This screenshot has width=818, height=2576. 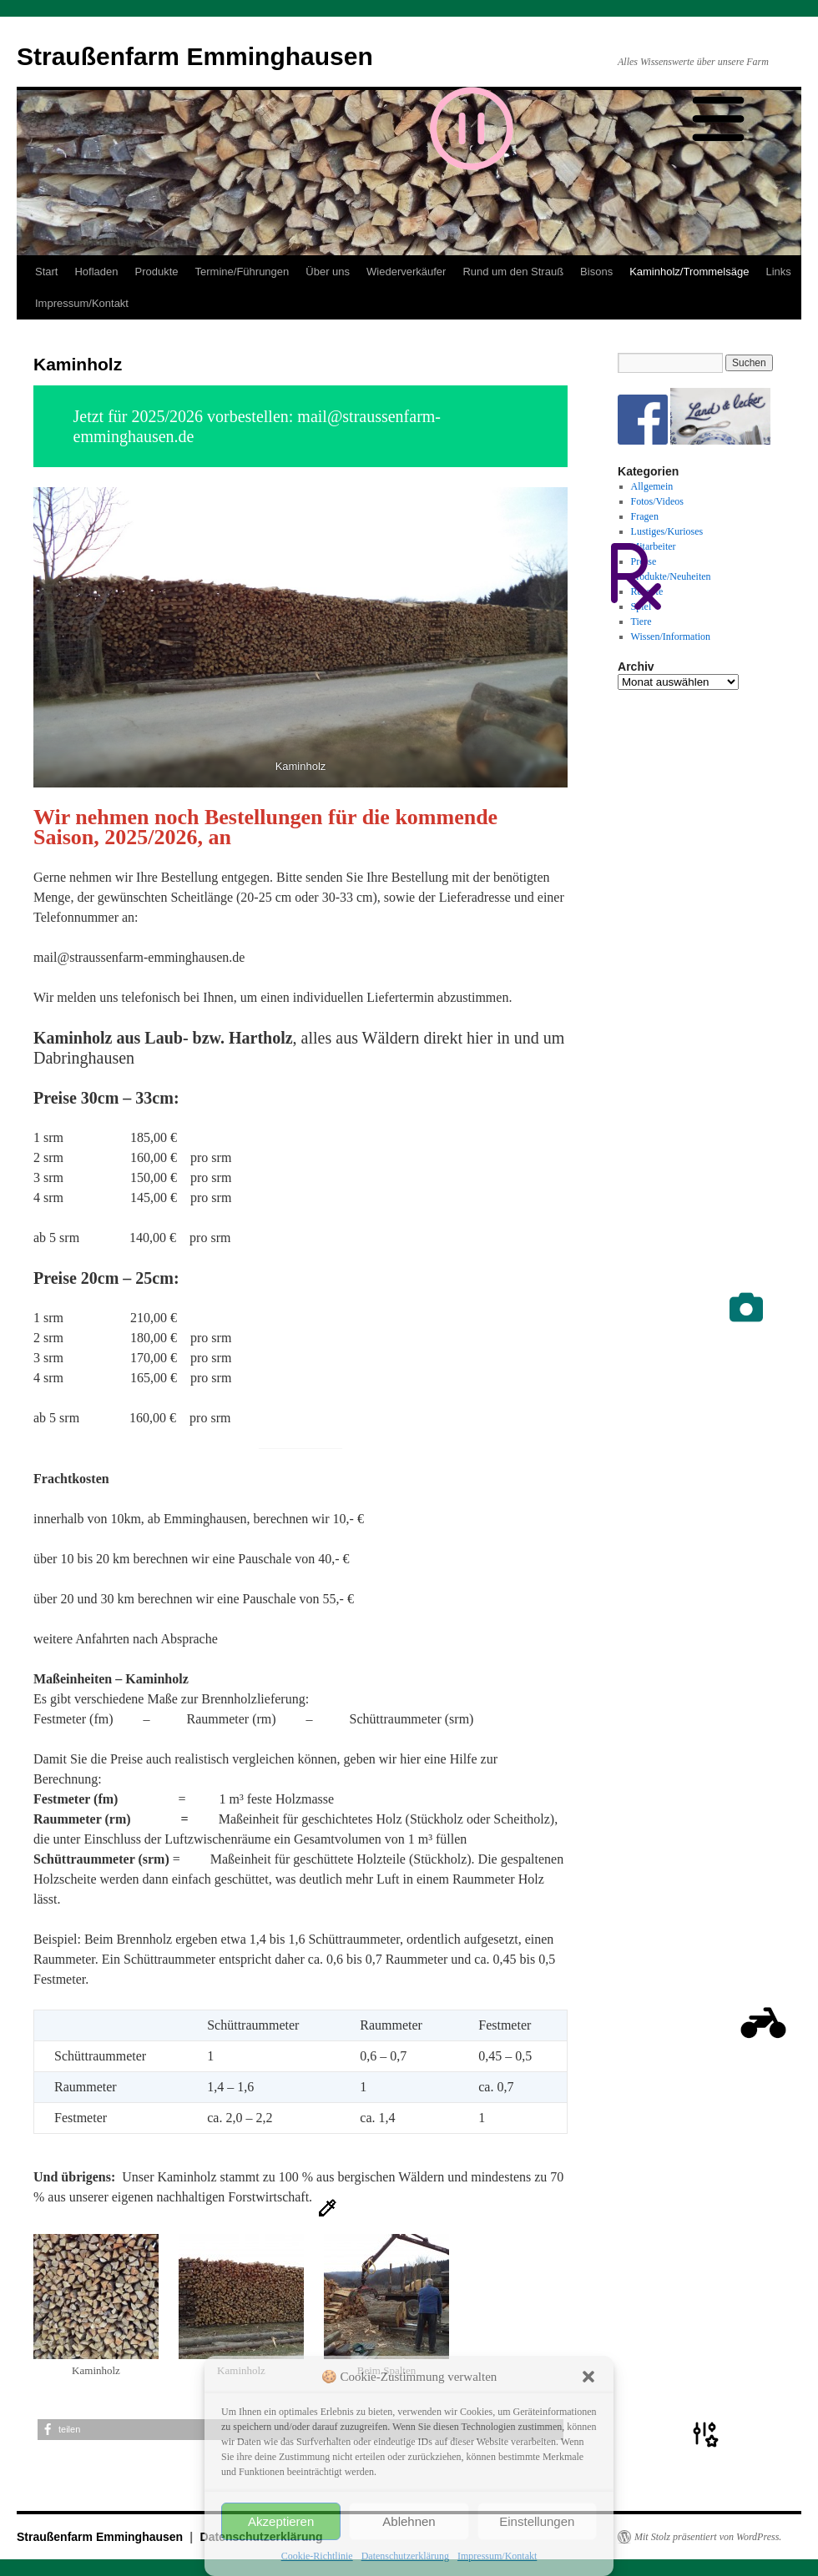 What do you see at coordinates (763, 2021) in the screenshot?
I see `select motorcycle as transportation mode` at bounding box center [763, 2021].